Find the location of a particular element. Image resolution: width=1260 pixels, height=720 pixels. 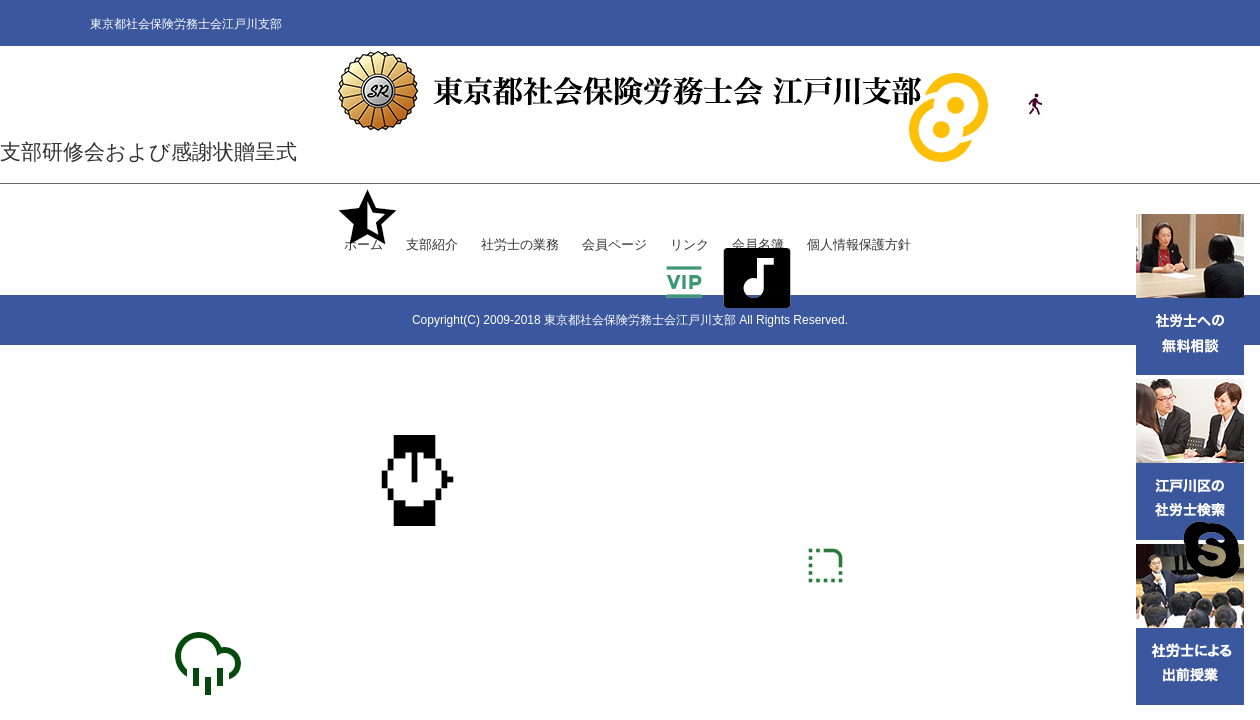

select walking directions is located at coordinates (1035, 104).